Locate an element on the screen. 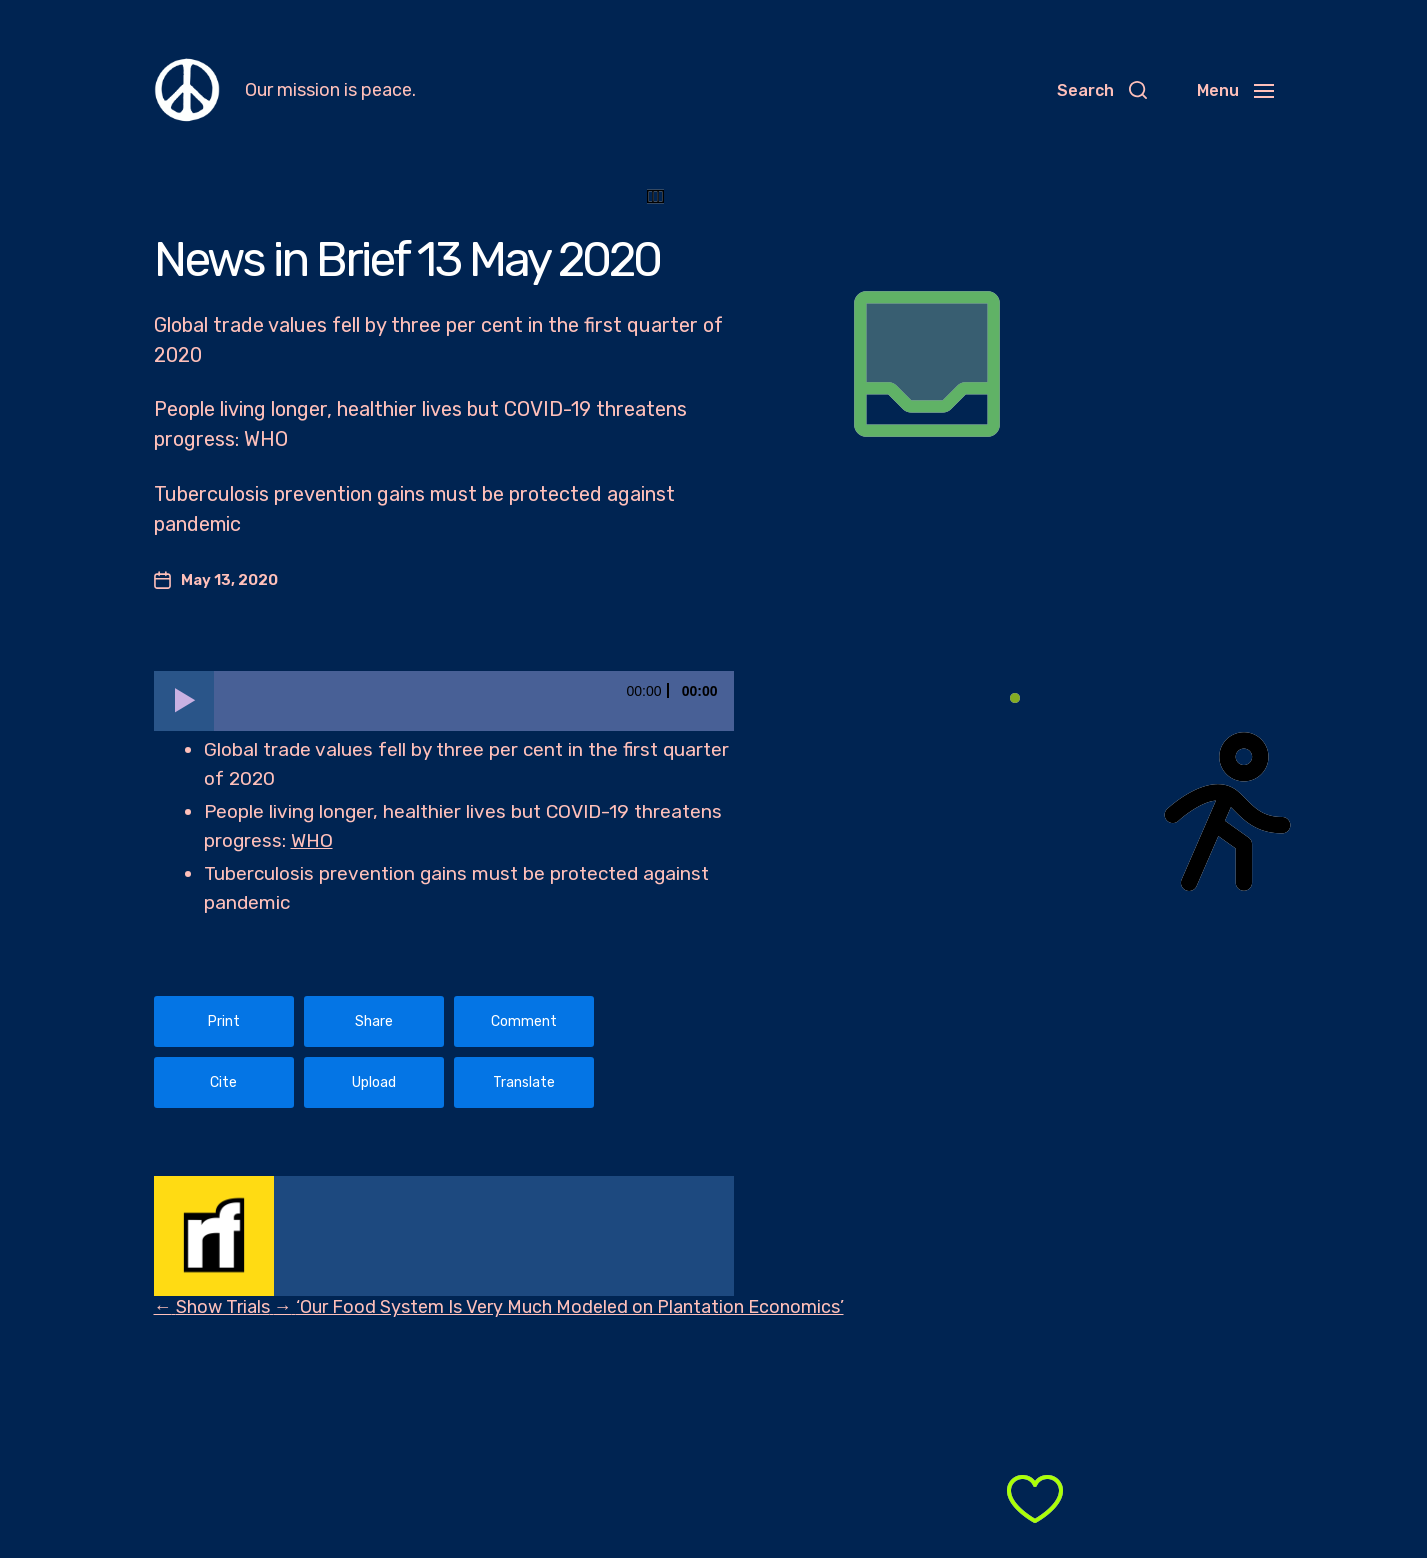 The height and width of the screenshot is (1558, 1427). switch to column view layout is located at coordinates (655, 196).